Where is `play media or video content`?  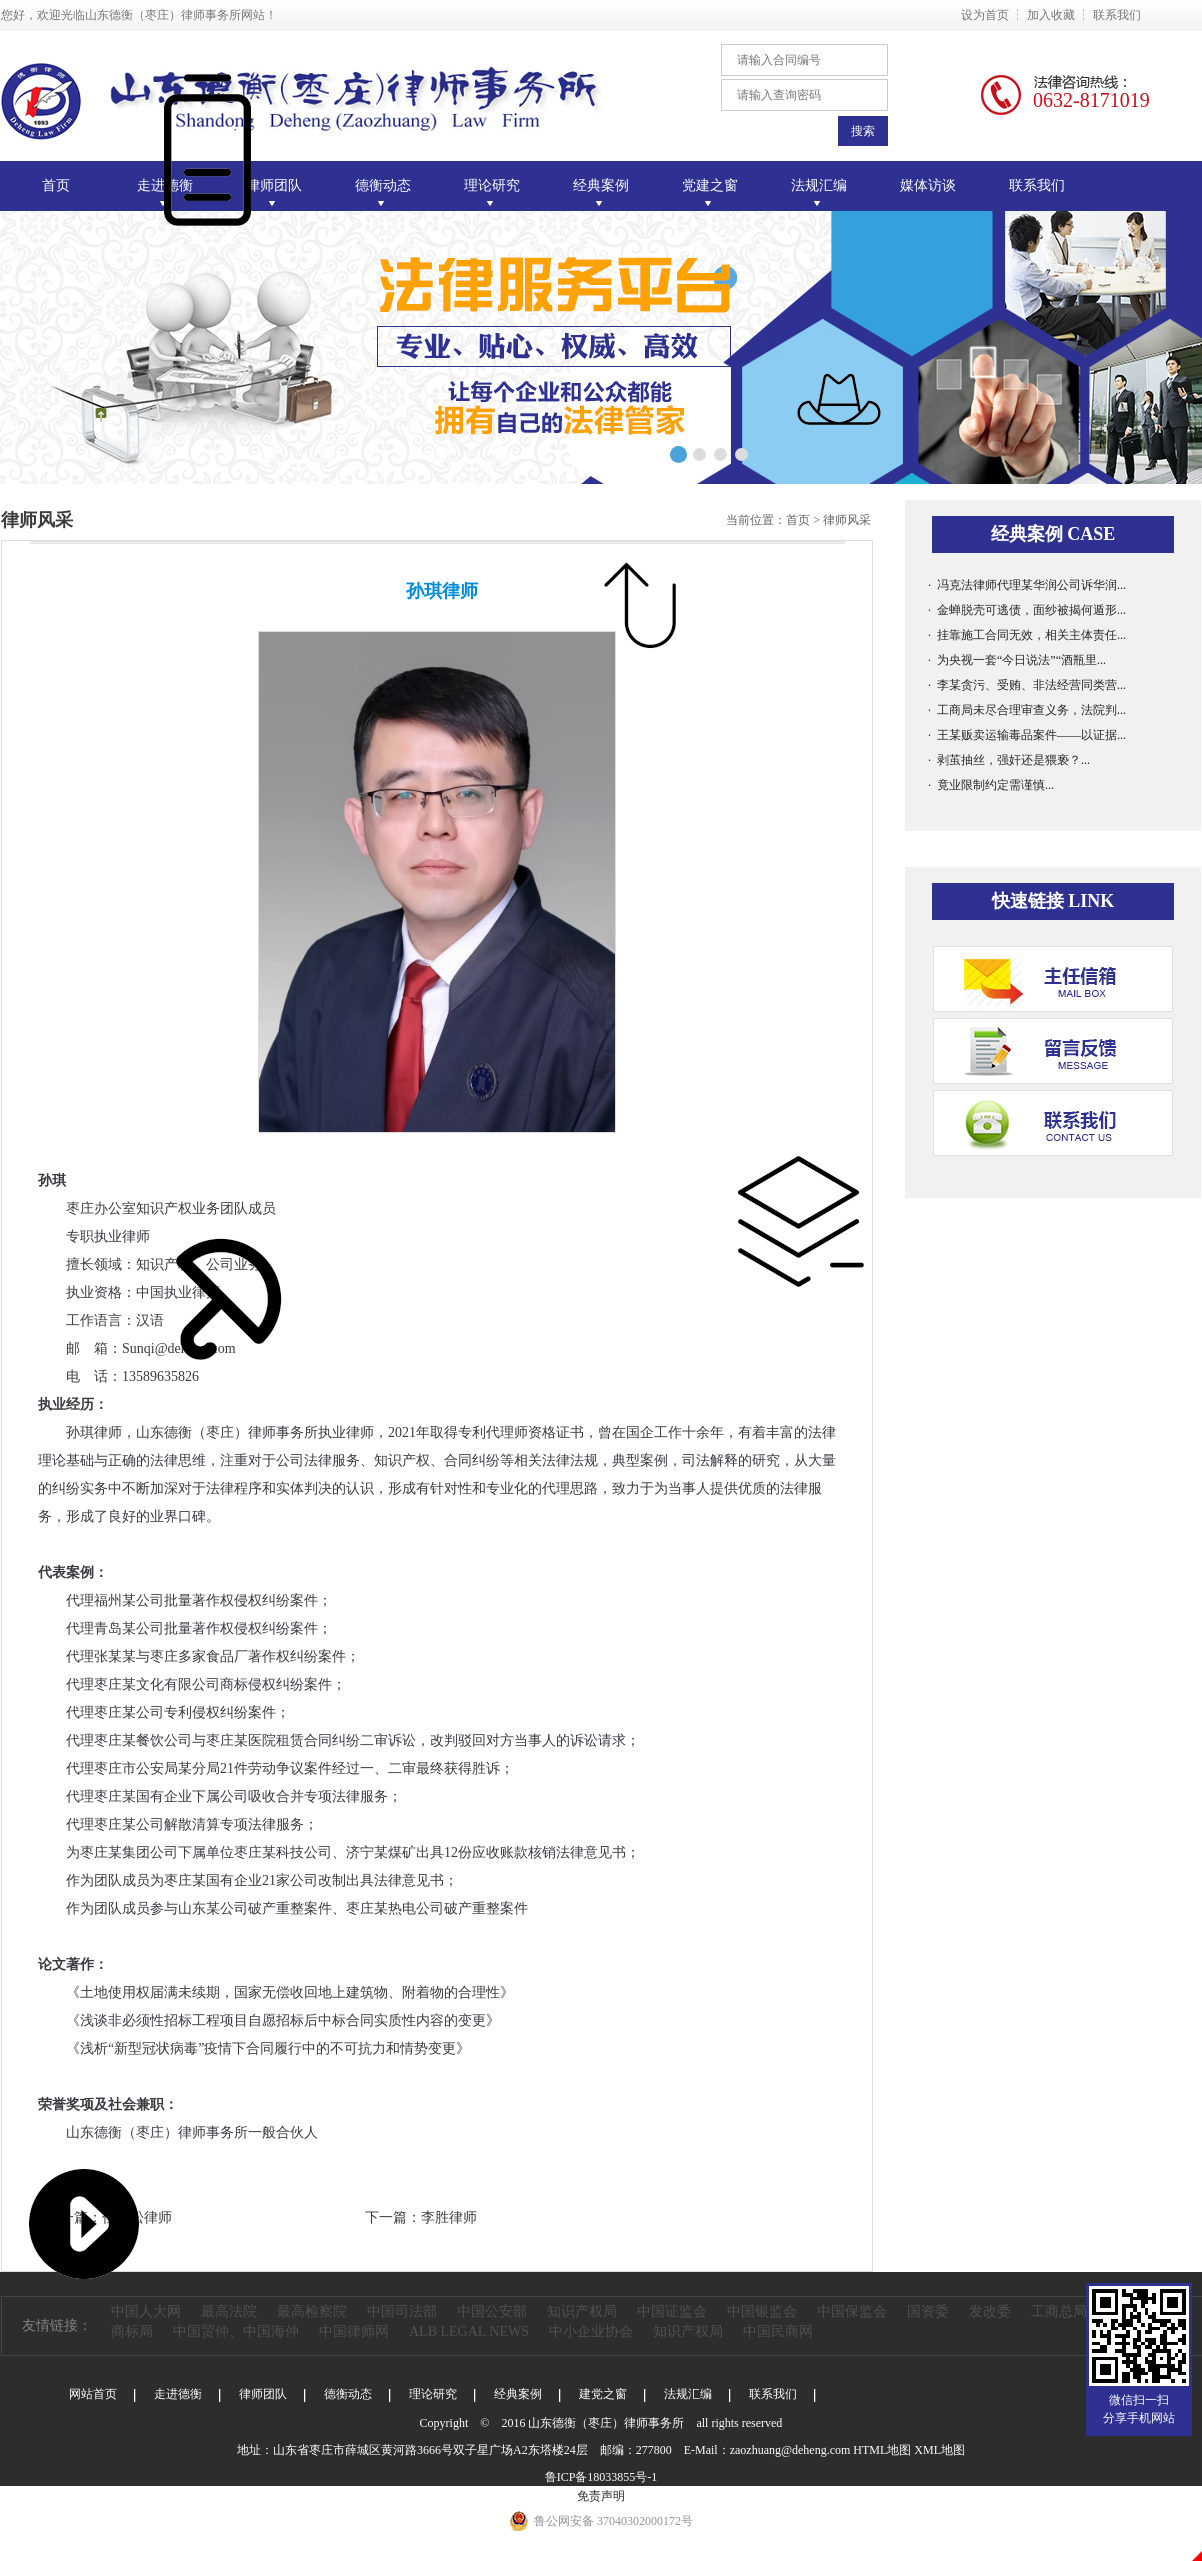
play media or video content is located at coordinates (84, 2224).